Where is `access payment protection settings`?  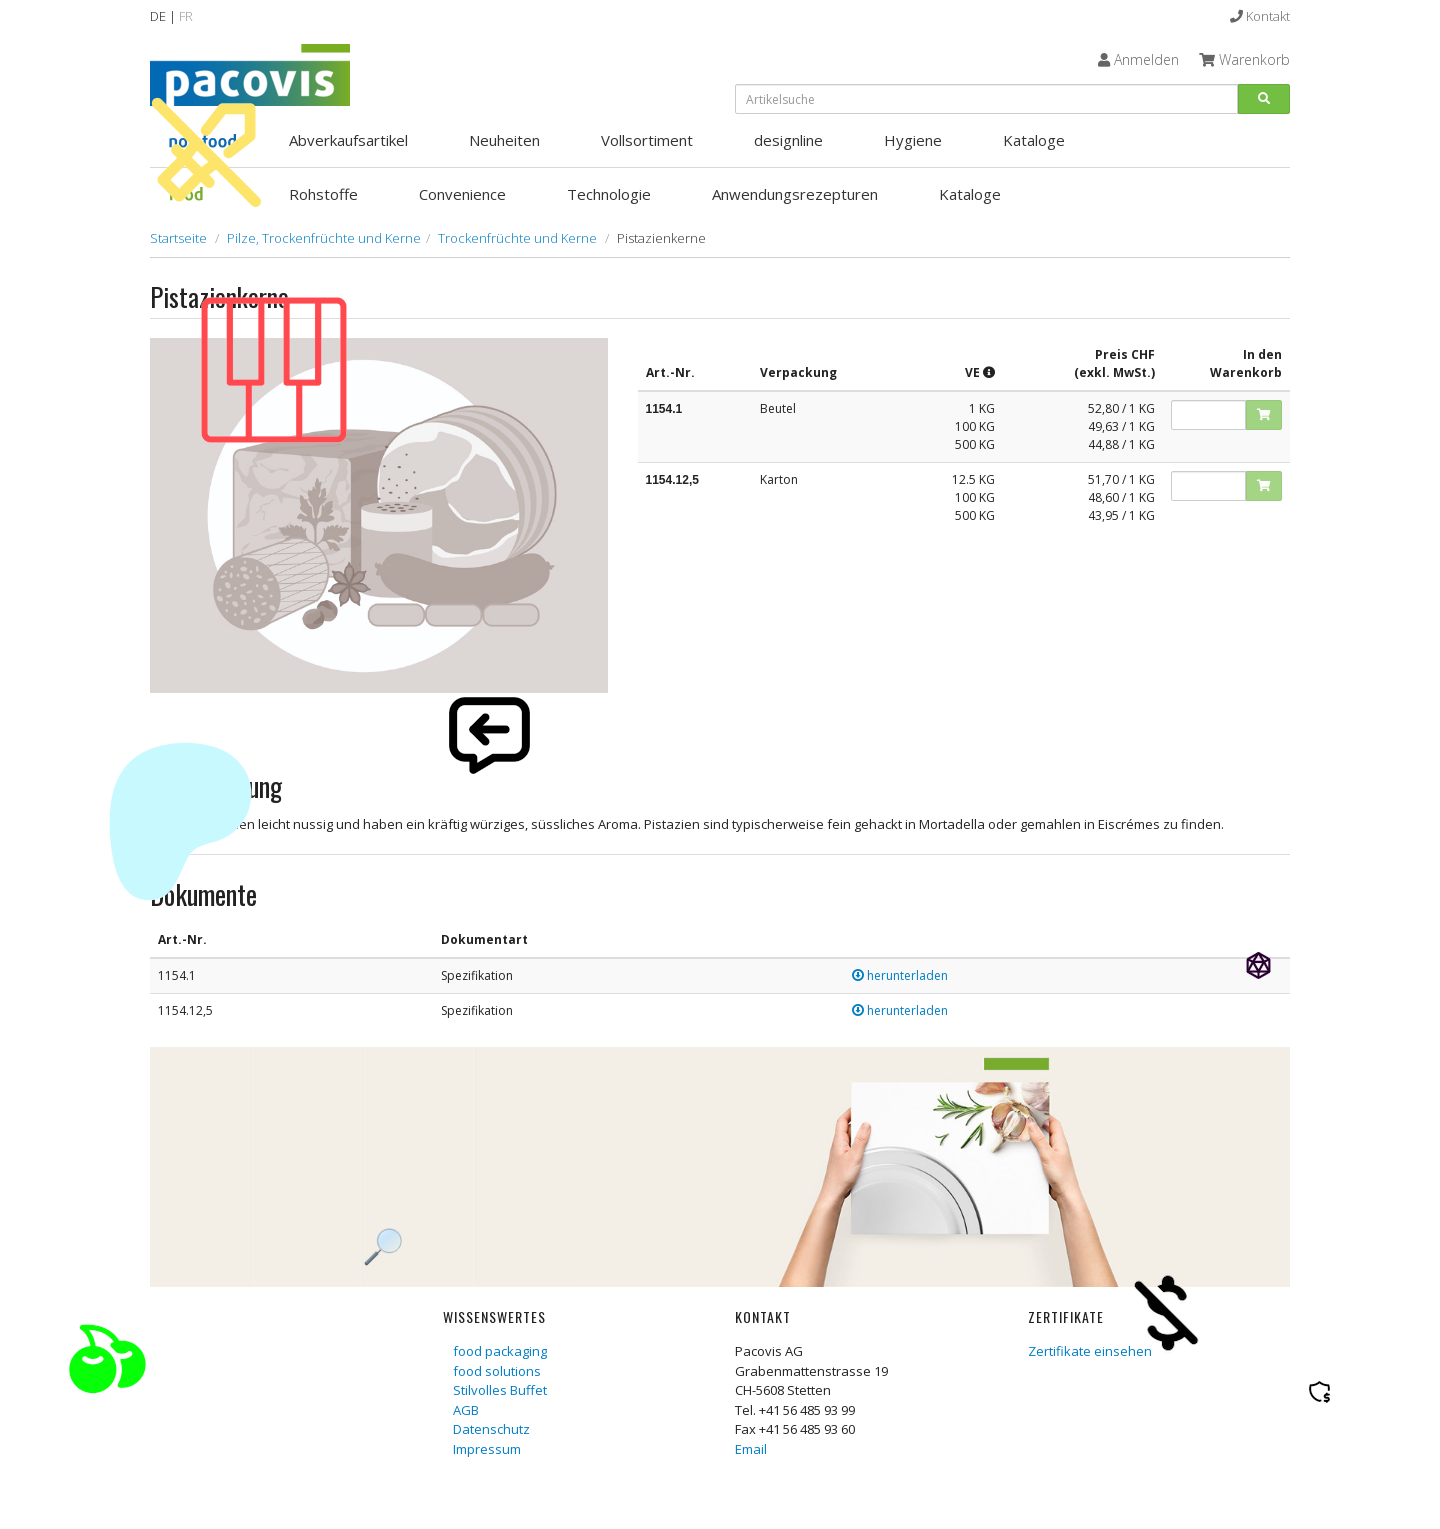 access payment protection settings is located at coordinates (1319, 1391).